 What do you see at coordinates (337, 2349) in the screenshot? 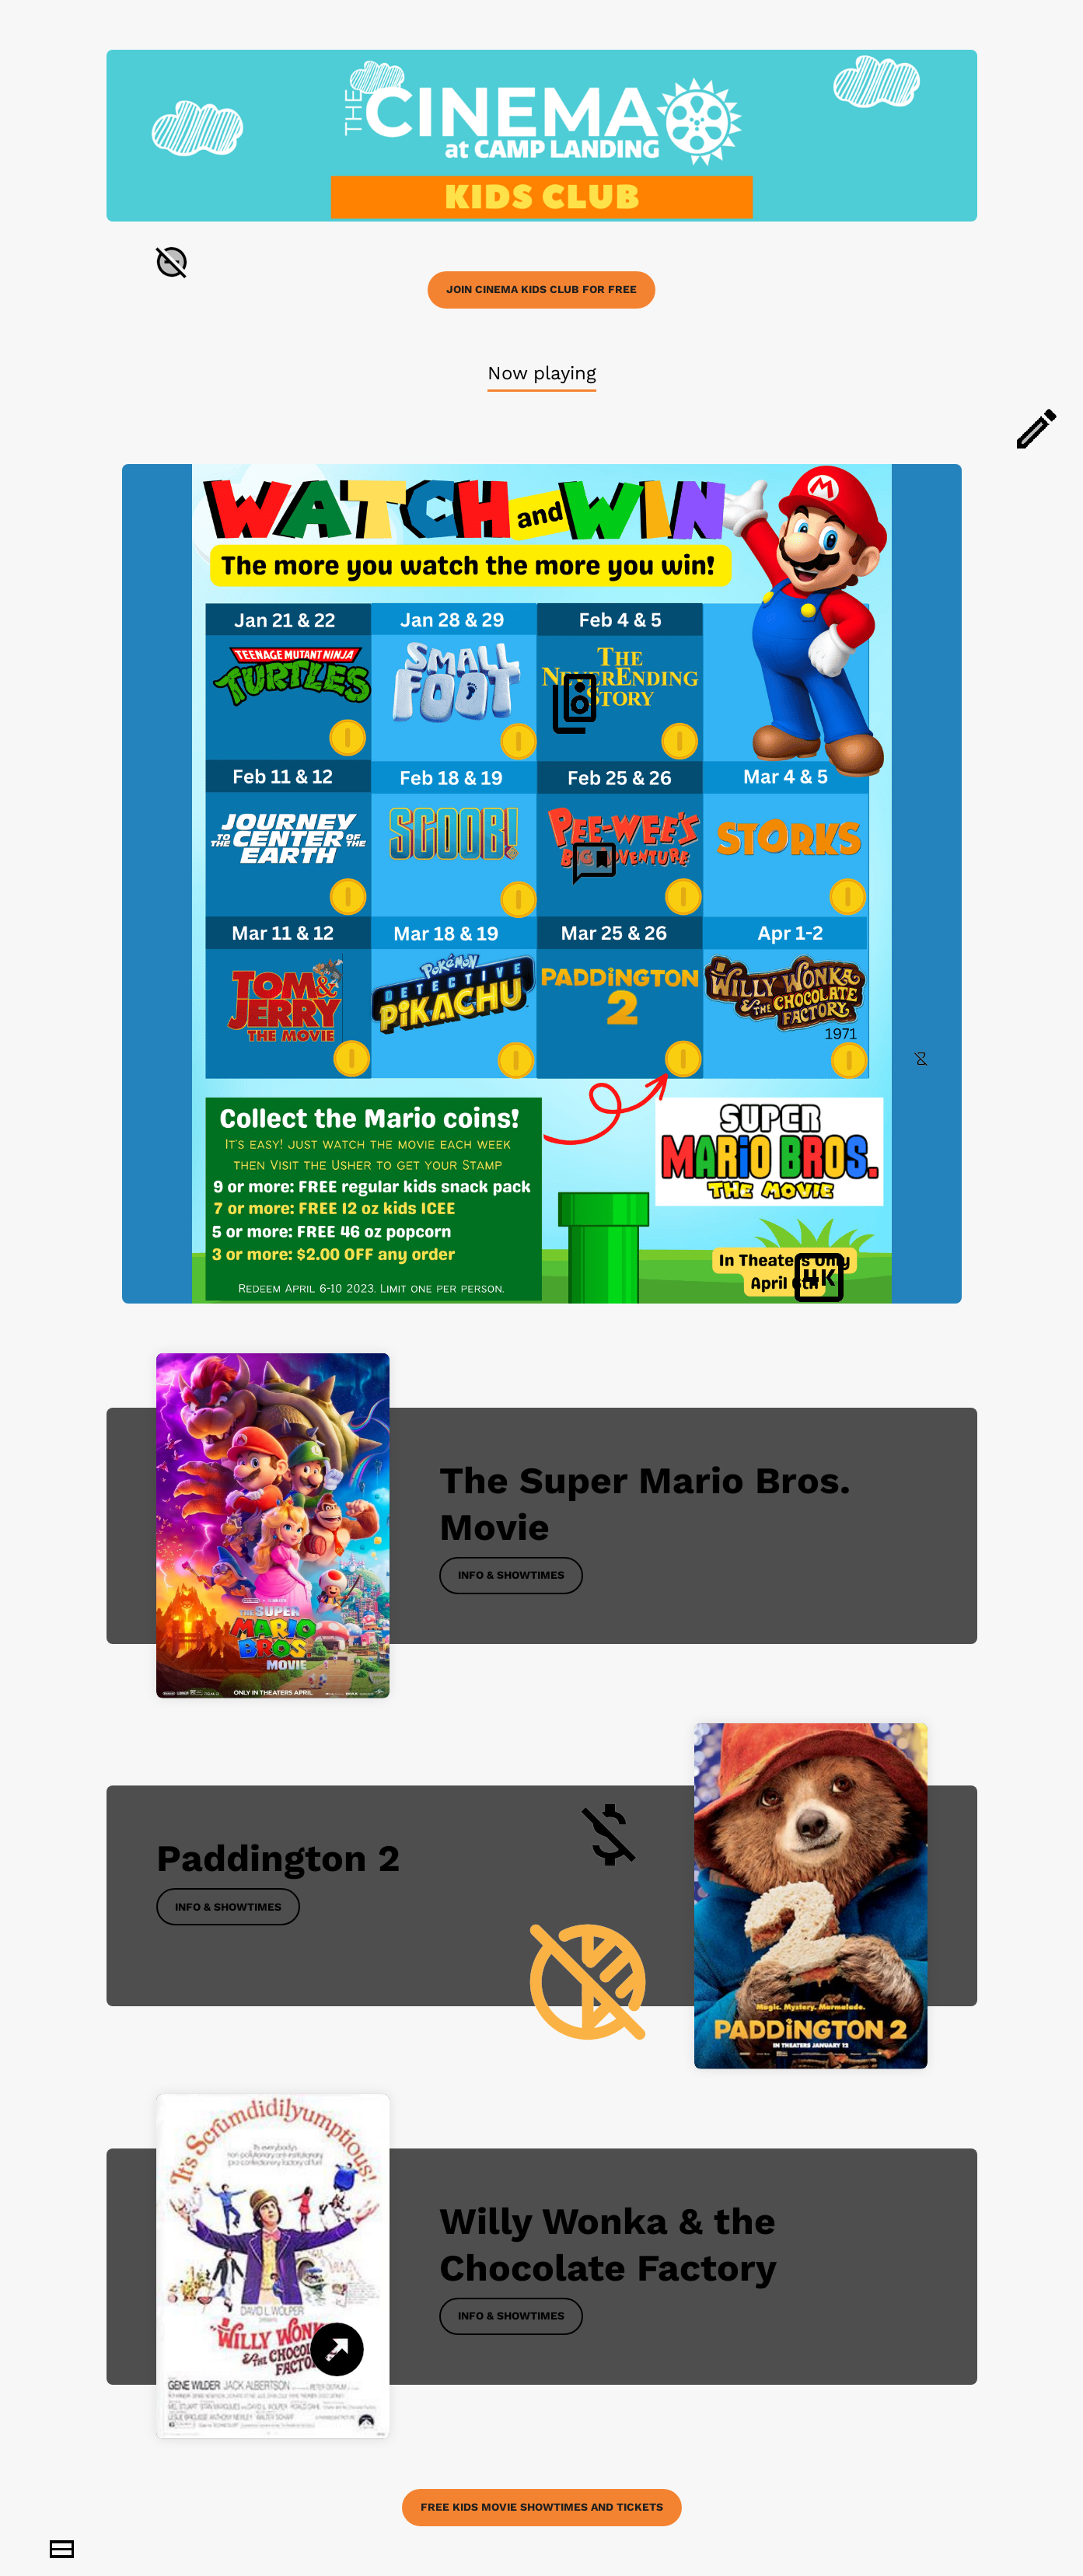
I see `open link in new tab or window` at bounding box center [337, 2349].